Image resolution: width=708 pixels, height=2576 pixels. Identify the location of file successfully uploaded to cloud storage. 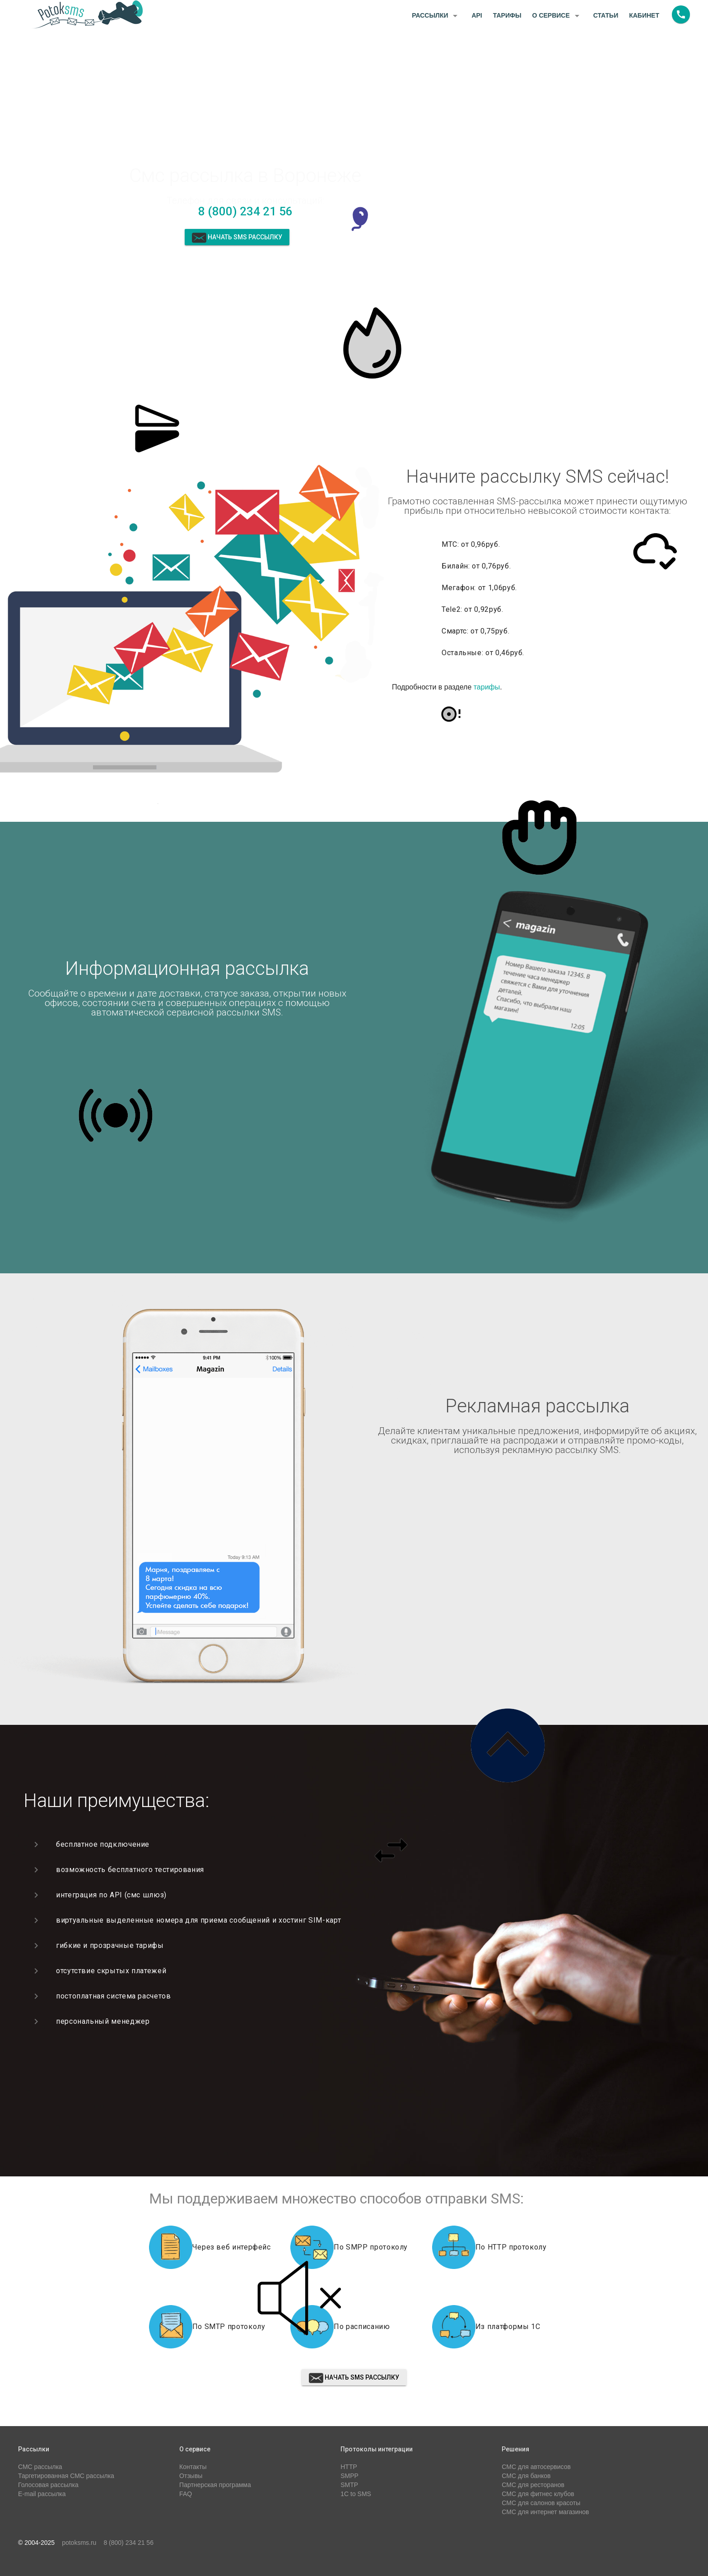
(655, 549).